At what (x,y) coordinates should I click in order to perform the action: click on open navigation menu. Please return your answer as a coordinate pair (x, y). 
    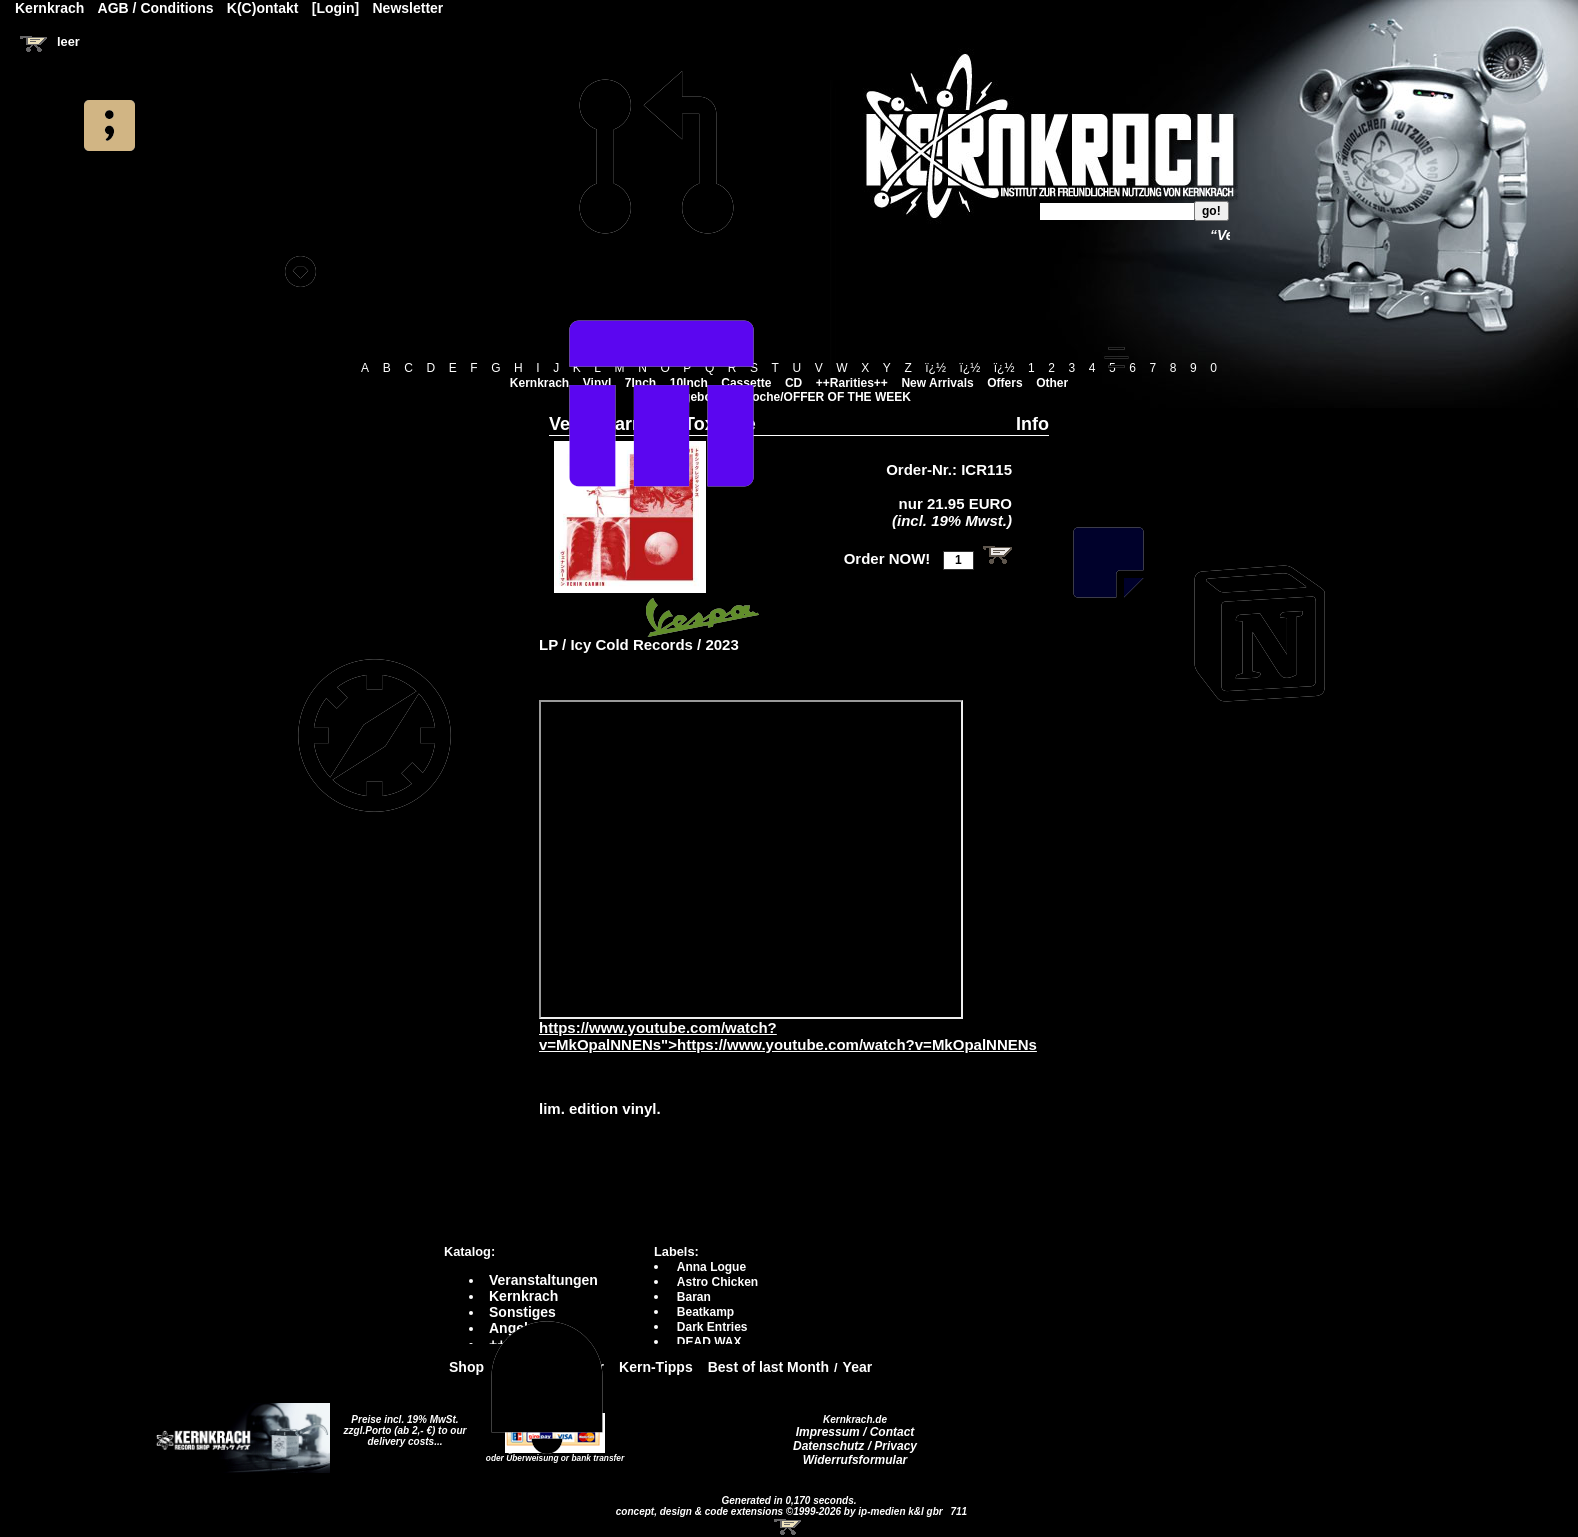
    Looking at the image, I should click on (1116, 357).